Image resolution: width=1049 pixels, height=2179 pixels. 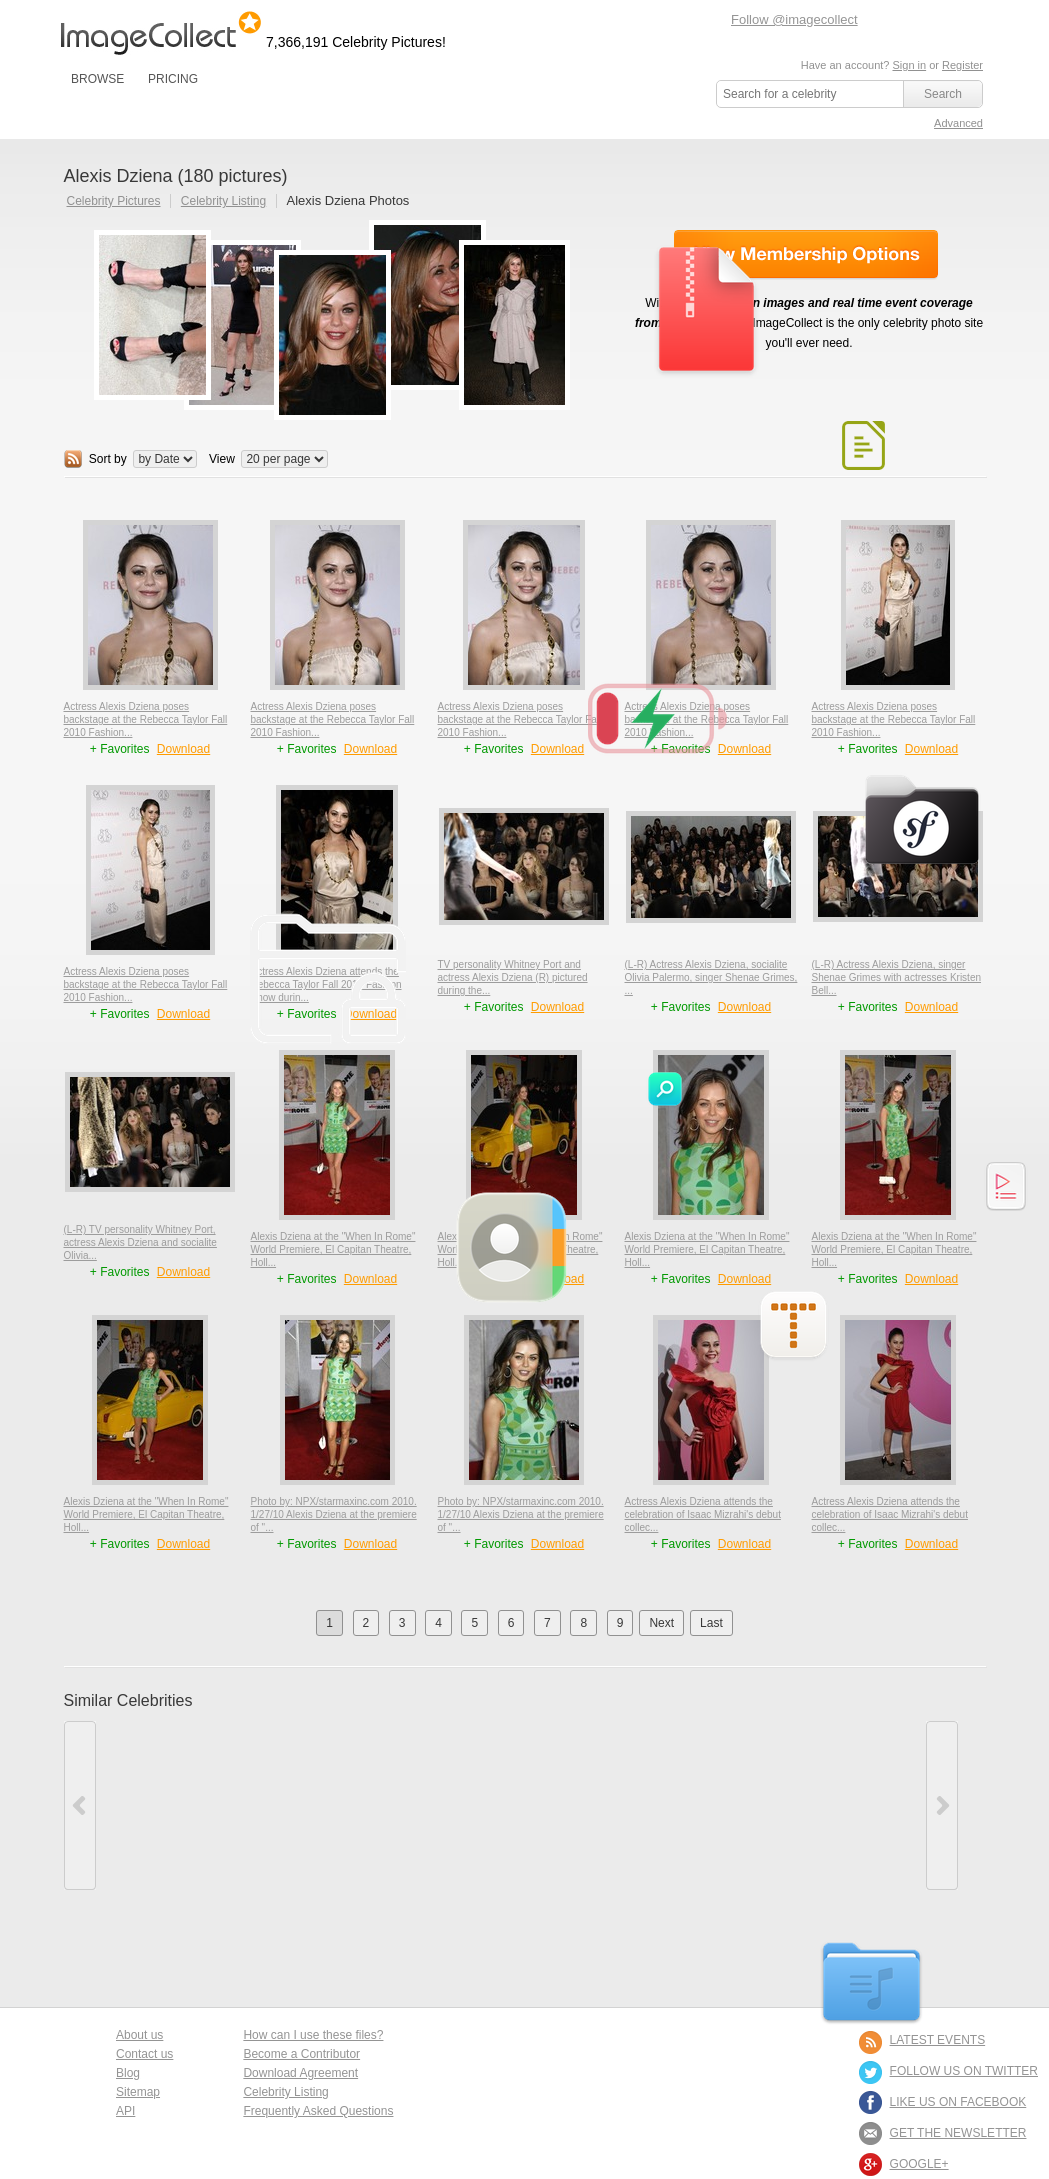 I want to click on open your audio files folder, so click(x=871, y=1981).